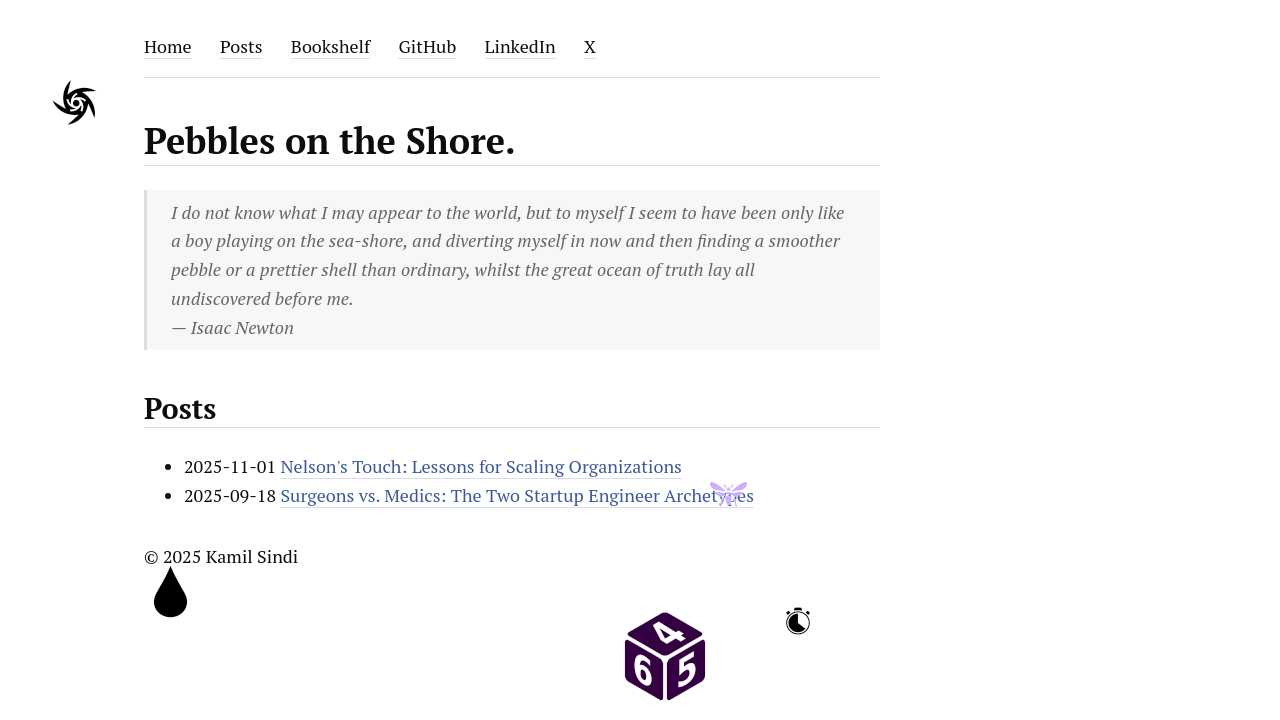 The image size is (1280, 720). I want to click on cicada or insect-themed game element, so click(728, 494).